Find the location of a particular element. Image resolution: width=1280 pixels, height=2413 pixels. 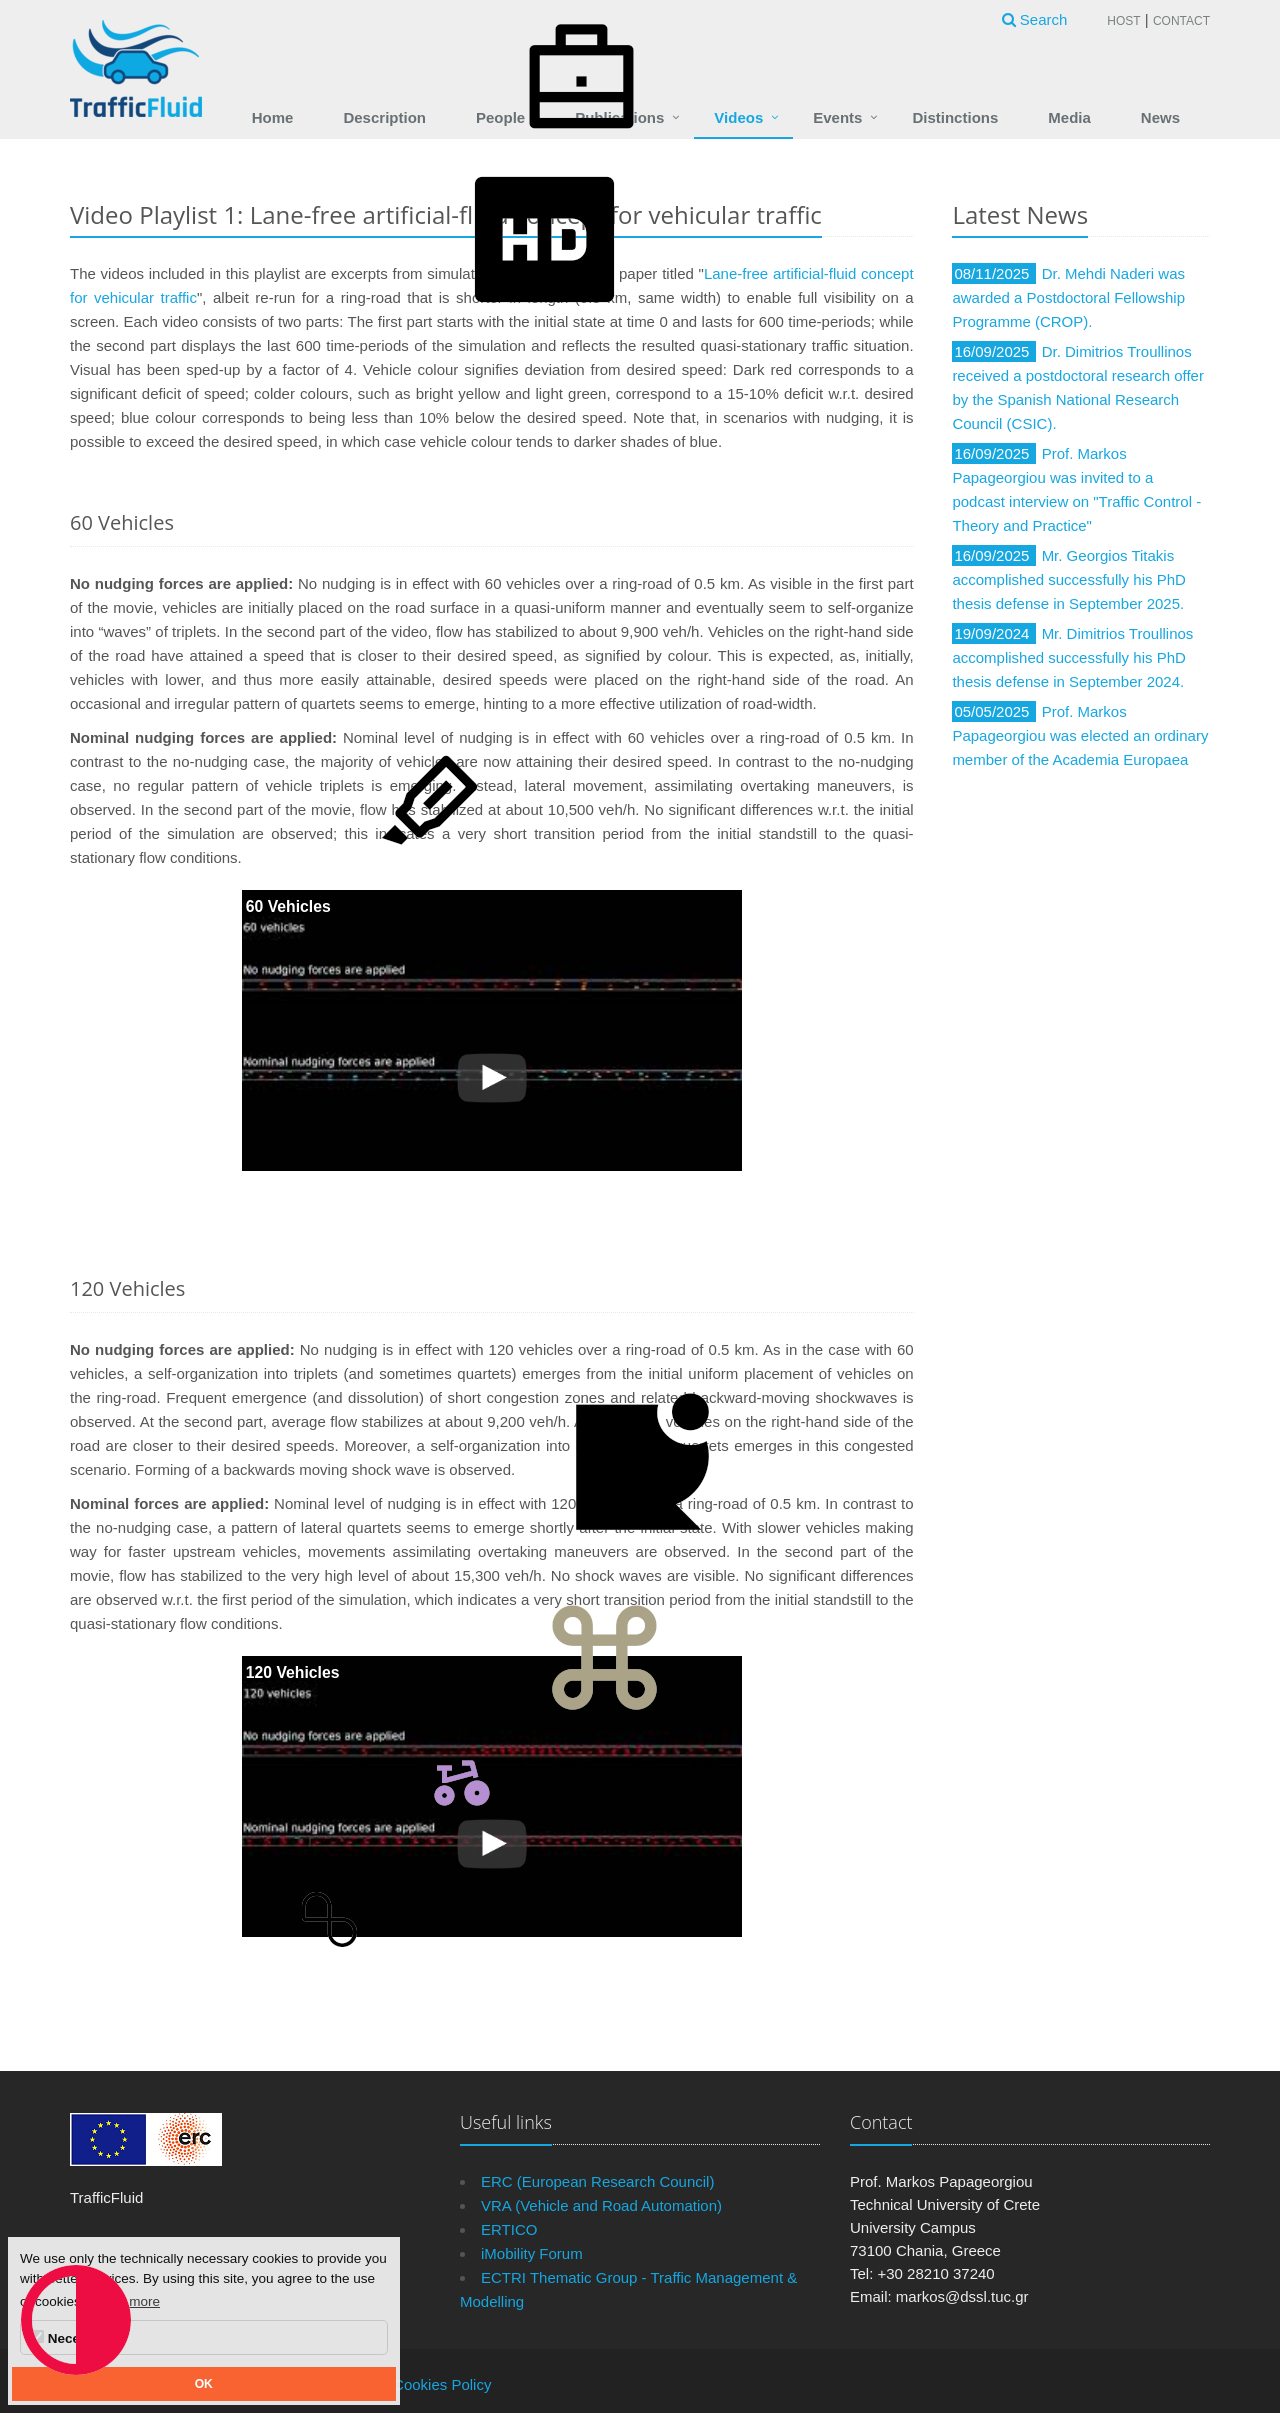

NextBillion.ai company logo is located at coordinates (329, 1919).